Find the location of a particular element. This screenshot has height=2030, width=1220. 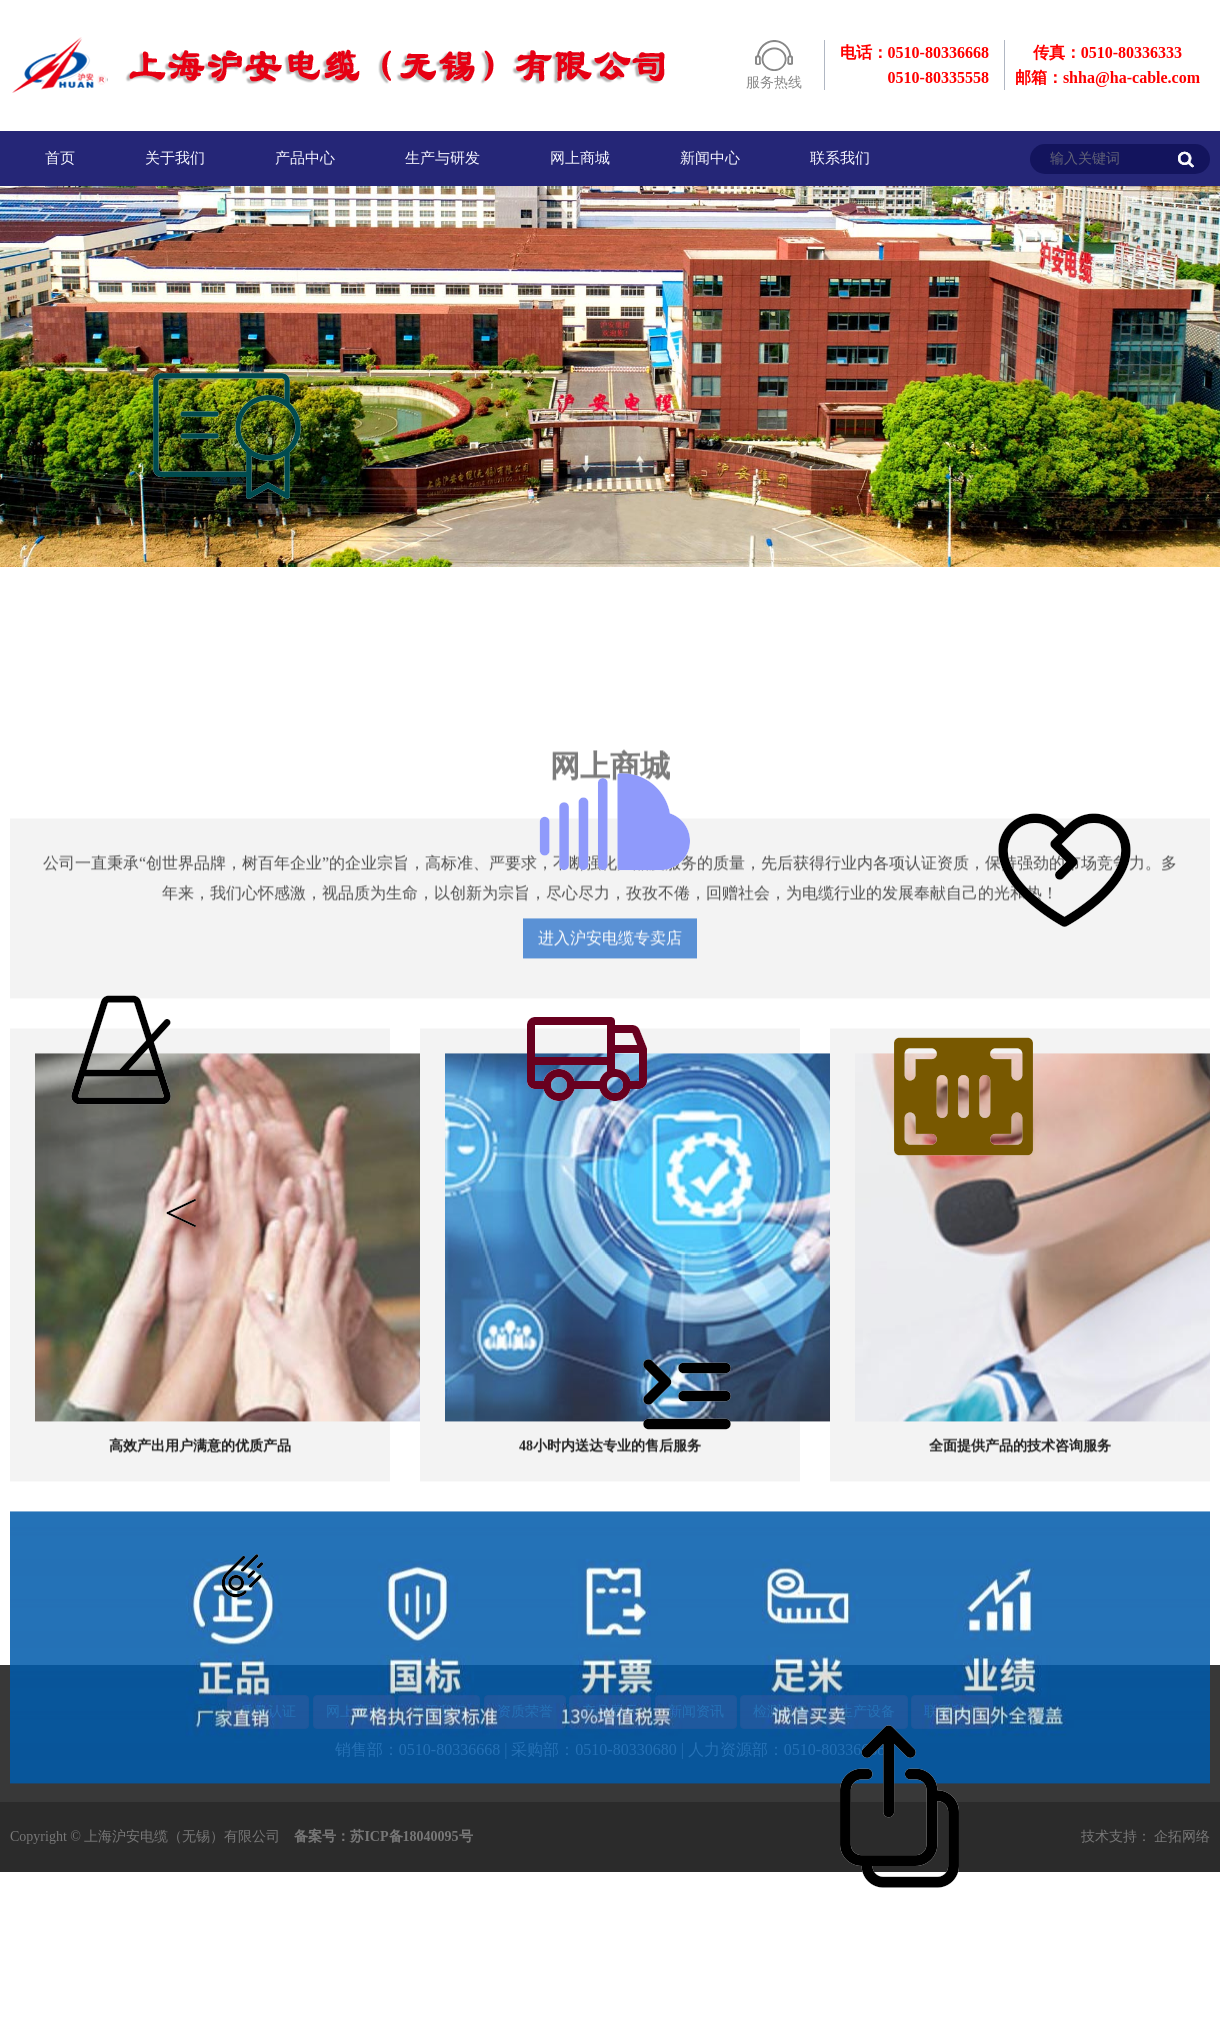

indicates a meteor or space-related feature is located at coordinates (242, 1576).